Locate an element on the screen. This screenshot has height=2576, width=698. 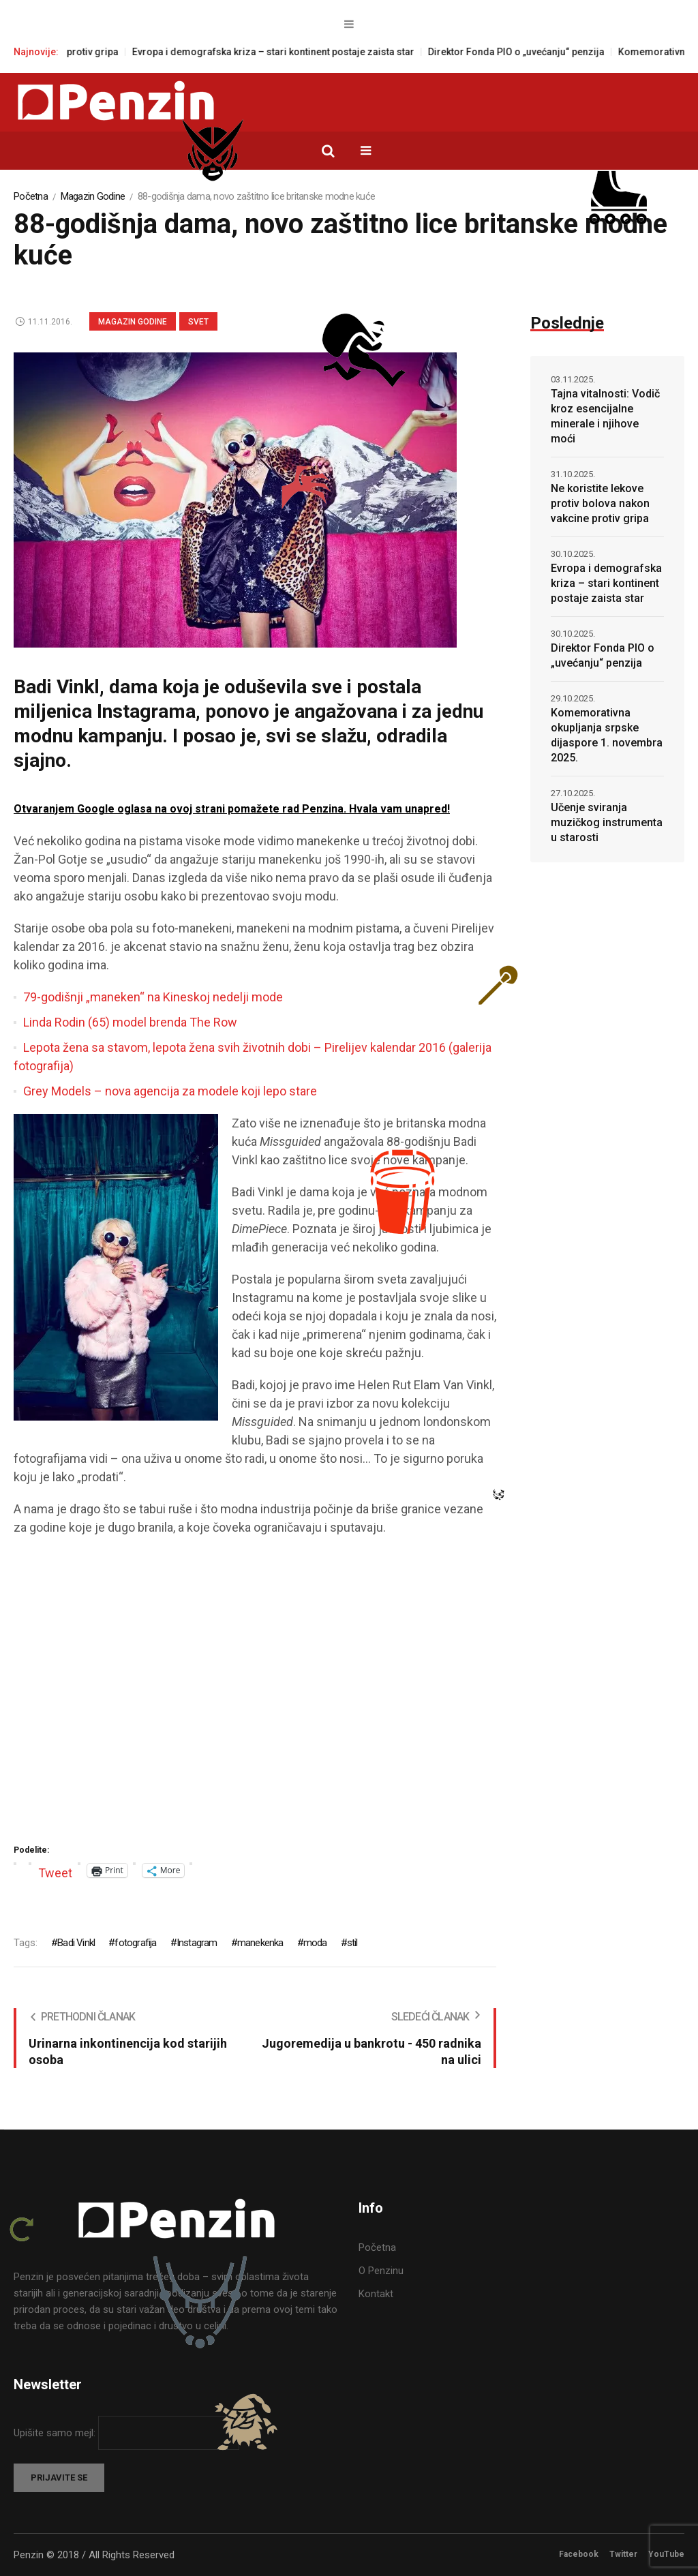
rotate object clockwise is located at coordinates (21, 2229).